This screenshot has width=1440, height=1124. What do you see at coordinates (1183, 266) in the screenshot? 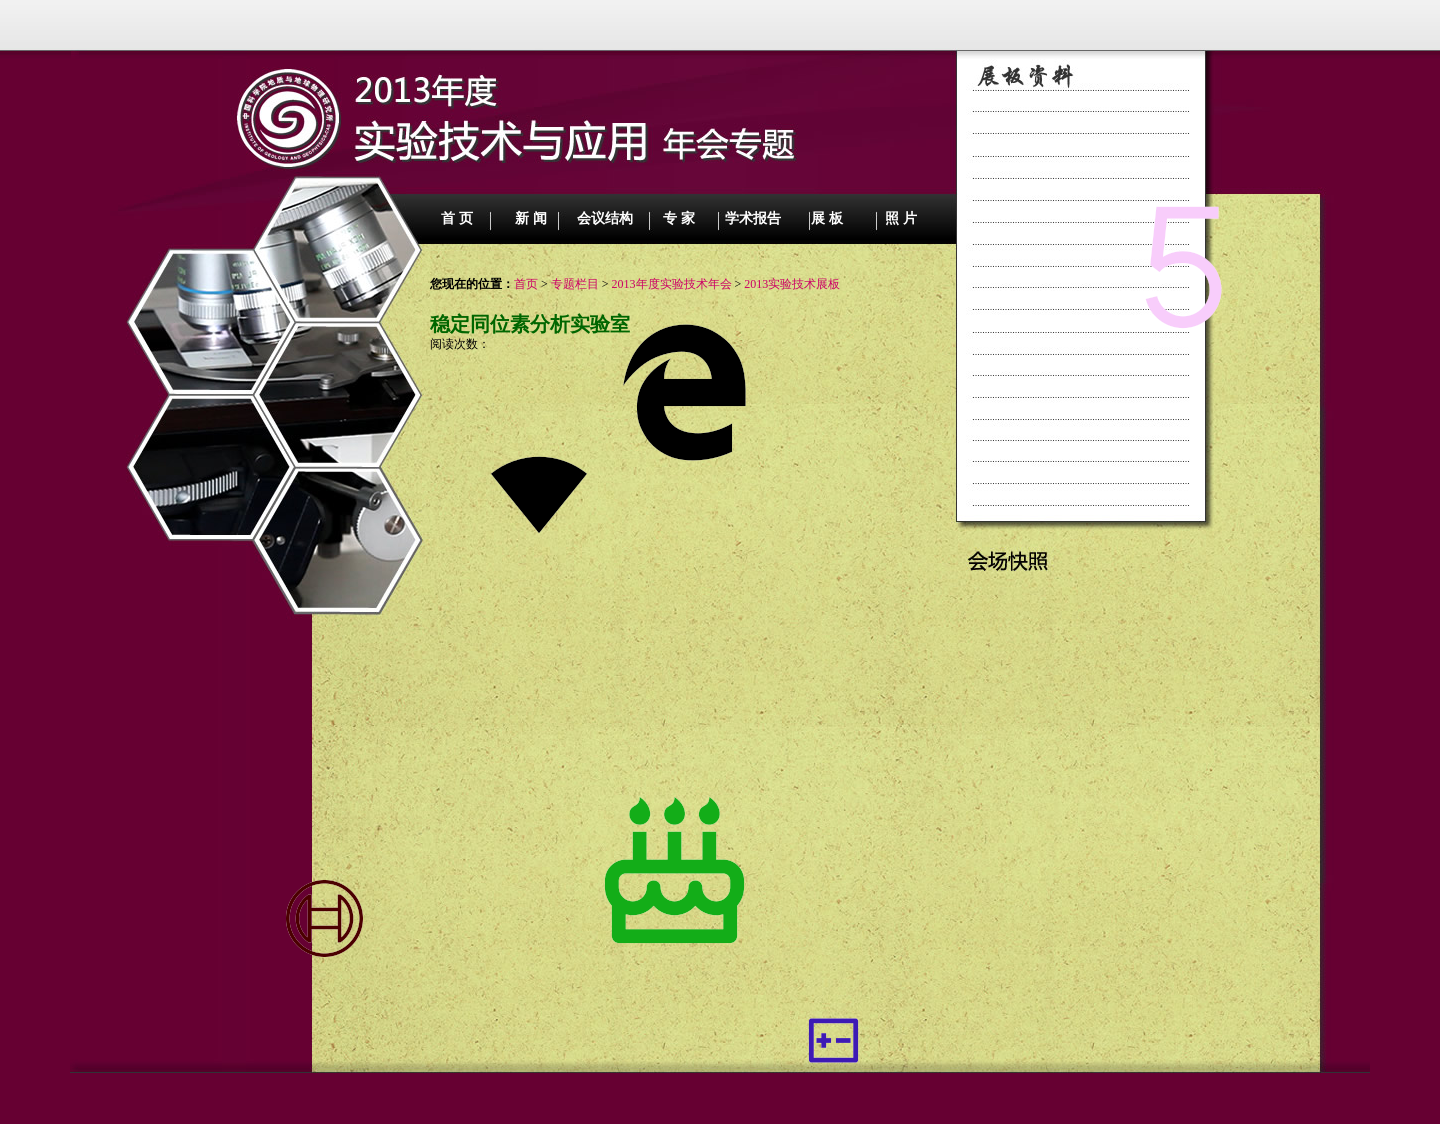
I see `indicates step 5 in a numbered sequence` at bounding box center [1183, 266].